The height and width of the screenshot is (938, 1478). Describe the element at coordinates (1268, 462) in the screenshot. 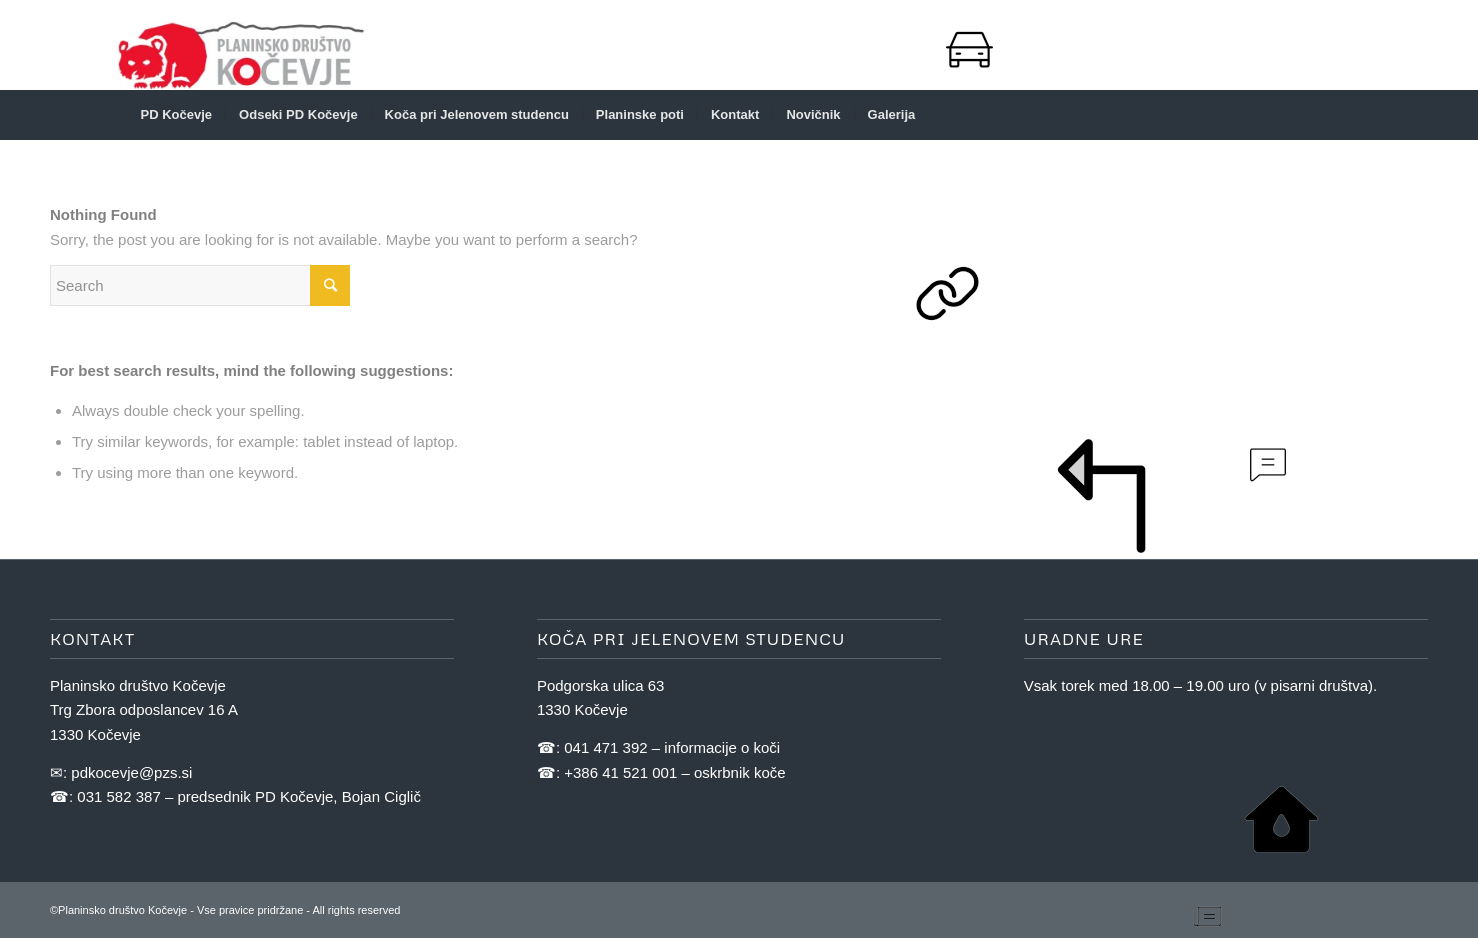

I see `open chat or messaging` at that location.